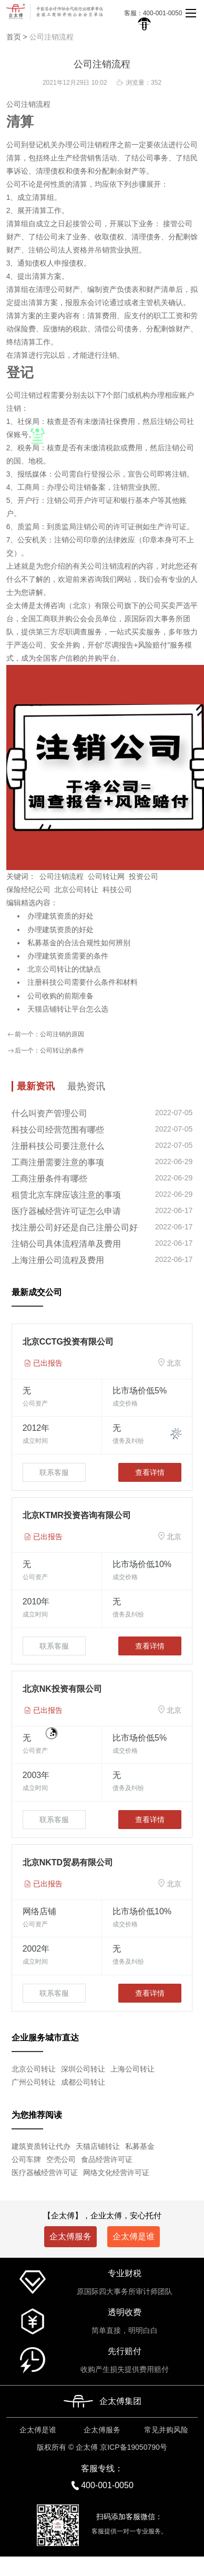  What do you see at coordinates (52, 1733) in the screenshot?
I see `select the 8-ball in a pool or billiards game` at bounding box center [52, 1733].